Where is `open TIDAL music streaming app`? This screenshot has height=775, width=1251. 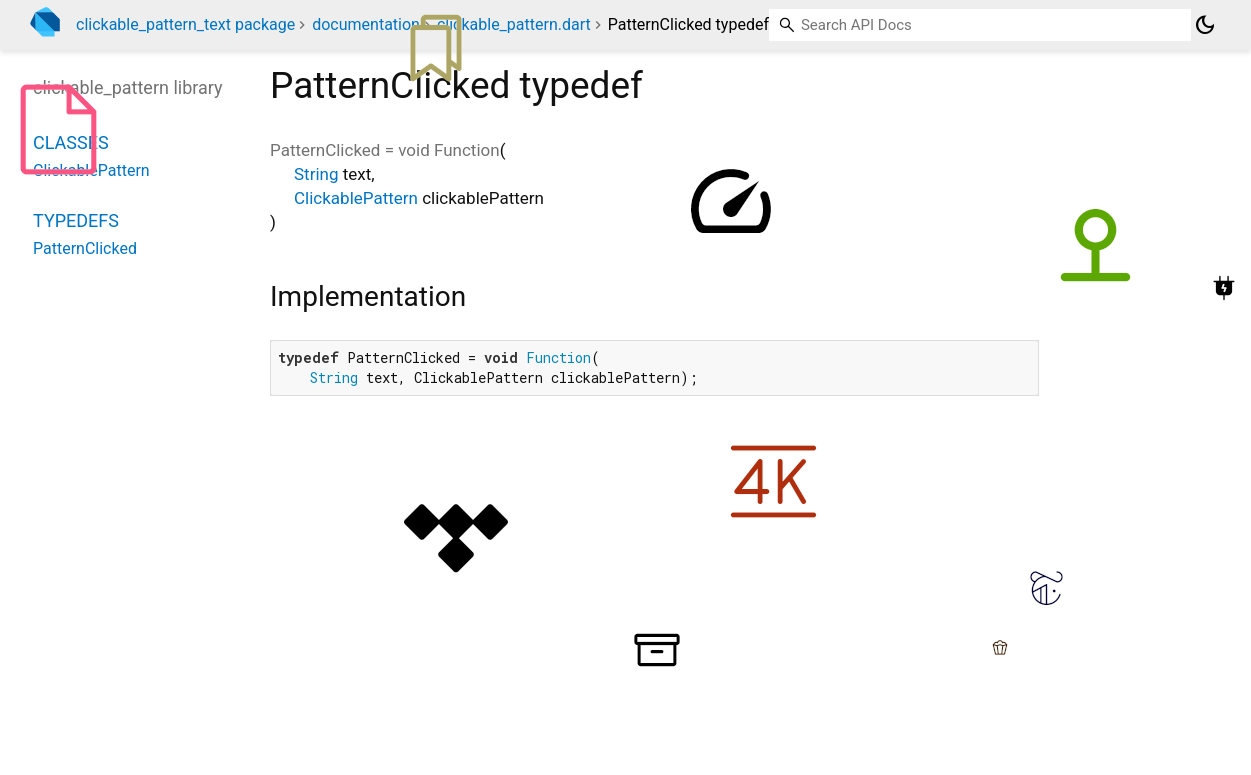
open TIDAL music streaming app is located at coordinates (456, 535).